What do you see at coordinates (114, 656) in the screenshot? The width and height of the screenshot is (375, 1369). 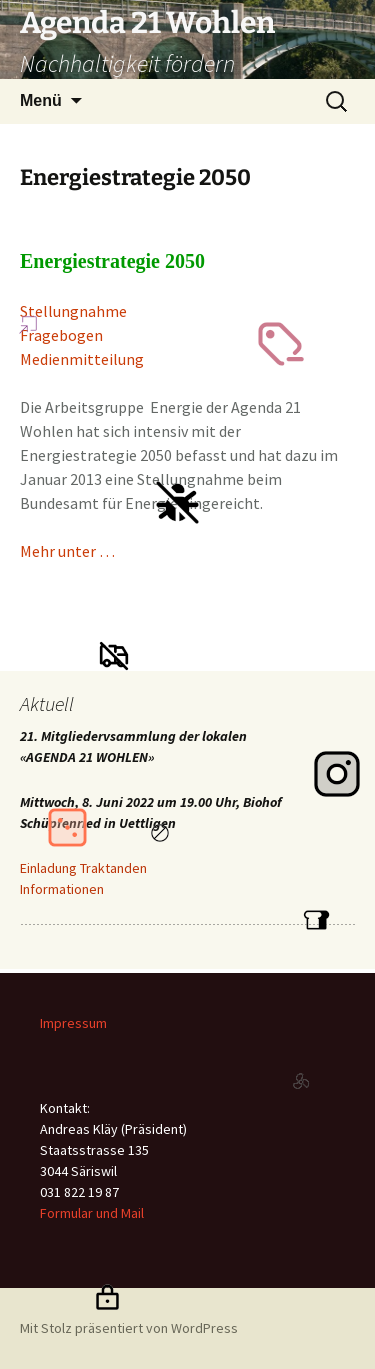 I see `delivery unavailable` at bounding box center [114, 656].